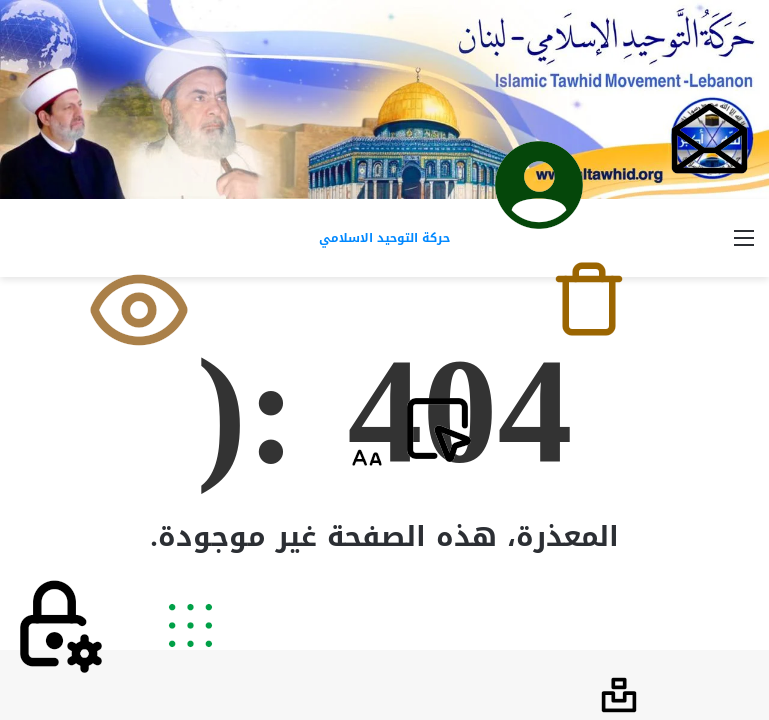 Image resolution: width=769 pixels, height=720 pixels. What do you see at coordinates (437, 428) in the screenshot?
I see `select or interact with an element` at bounding box center [437, 428].